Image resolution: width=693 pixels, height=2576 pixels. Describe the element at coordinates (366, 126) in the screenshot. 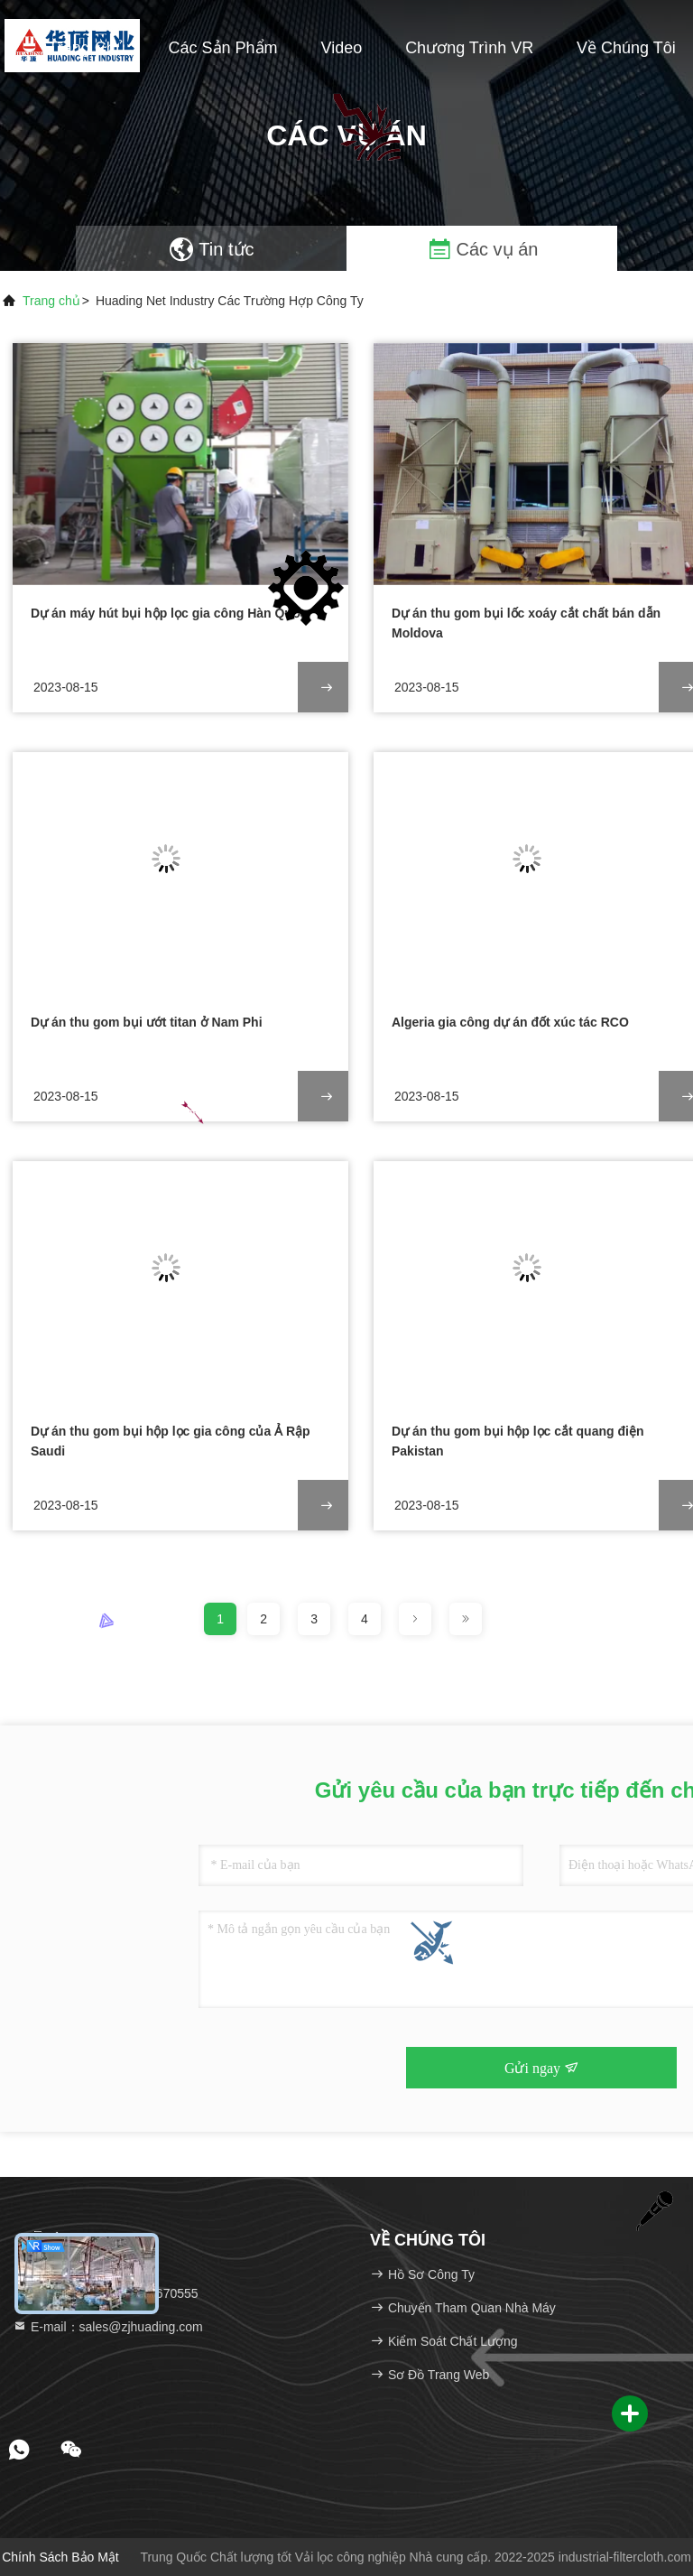

I see `activate a powerful lightning or sonic attack` at that location.